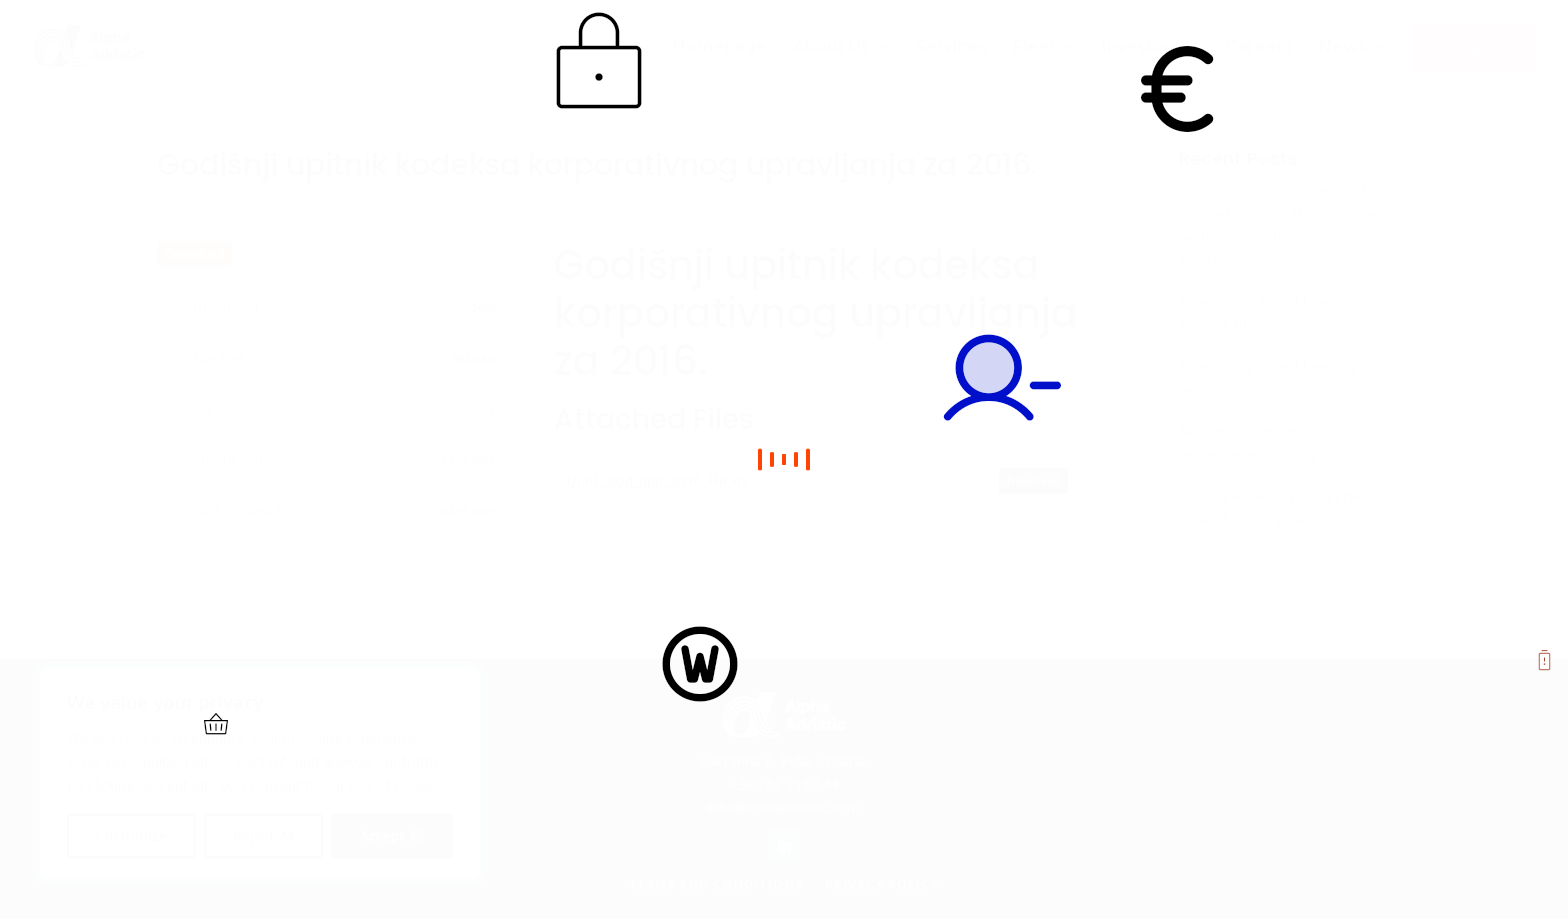 This screenshot has width=1568, height=919. What do you see at coordinates (216, 725) in the screenshot?
I see `view your shopping basket` at bounding box center [216, 725].